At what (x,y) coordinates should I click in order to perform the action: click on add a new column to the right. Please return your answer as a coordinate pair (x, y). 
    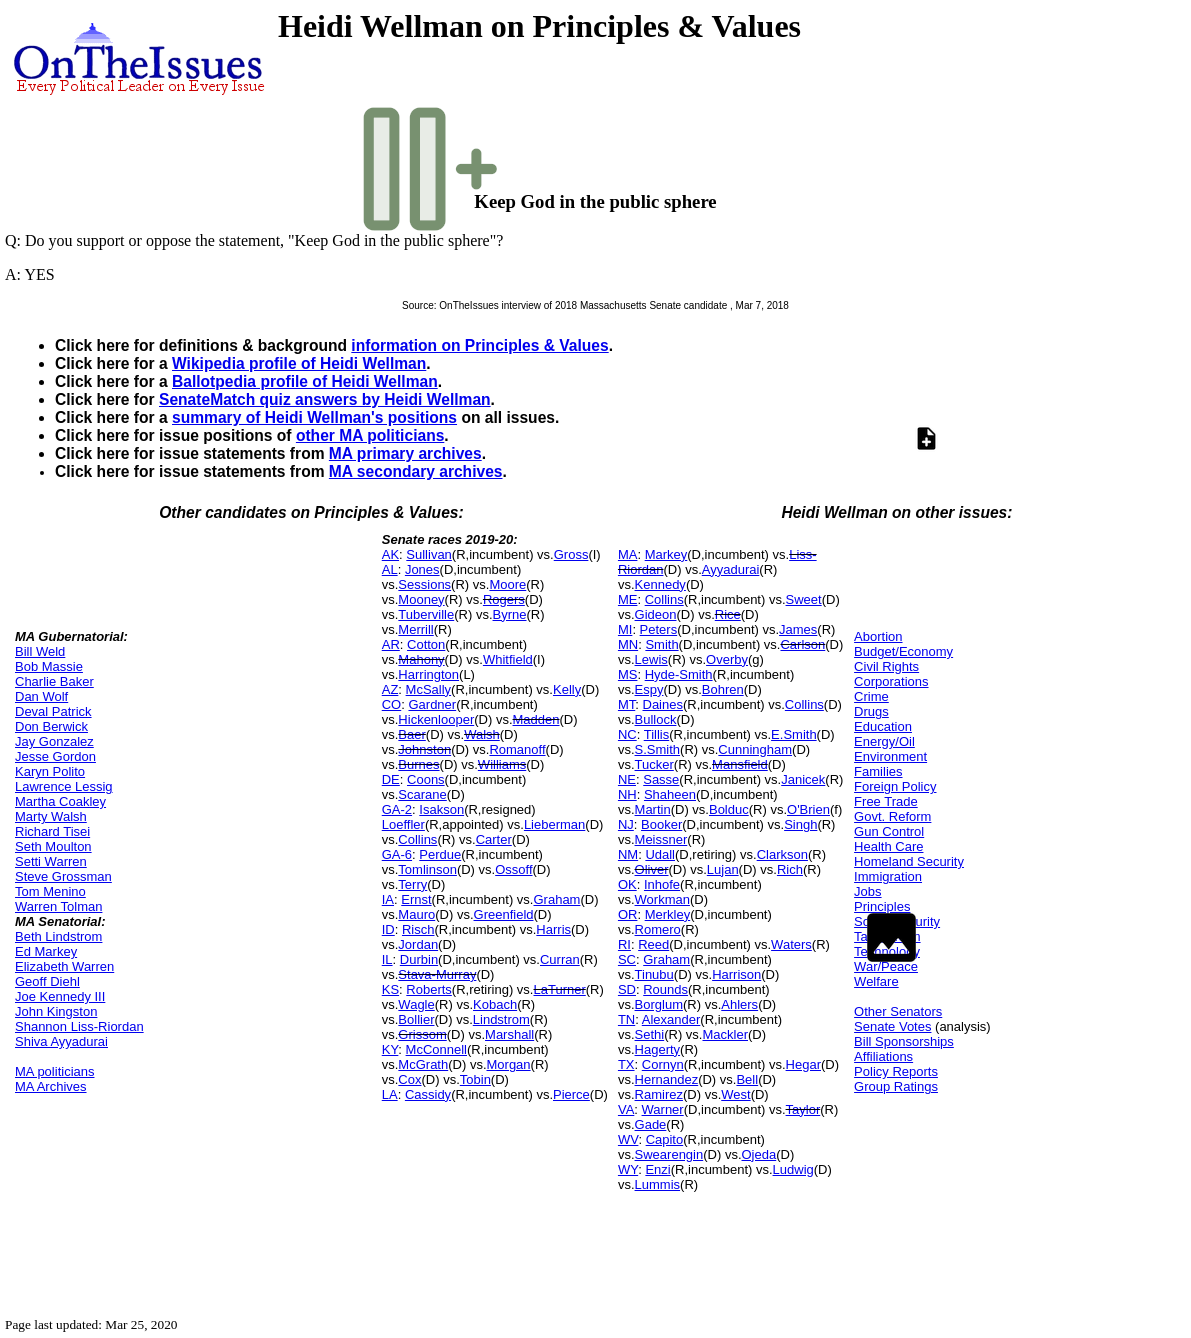
    Looking at the image, I should click on (420, 169).